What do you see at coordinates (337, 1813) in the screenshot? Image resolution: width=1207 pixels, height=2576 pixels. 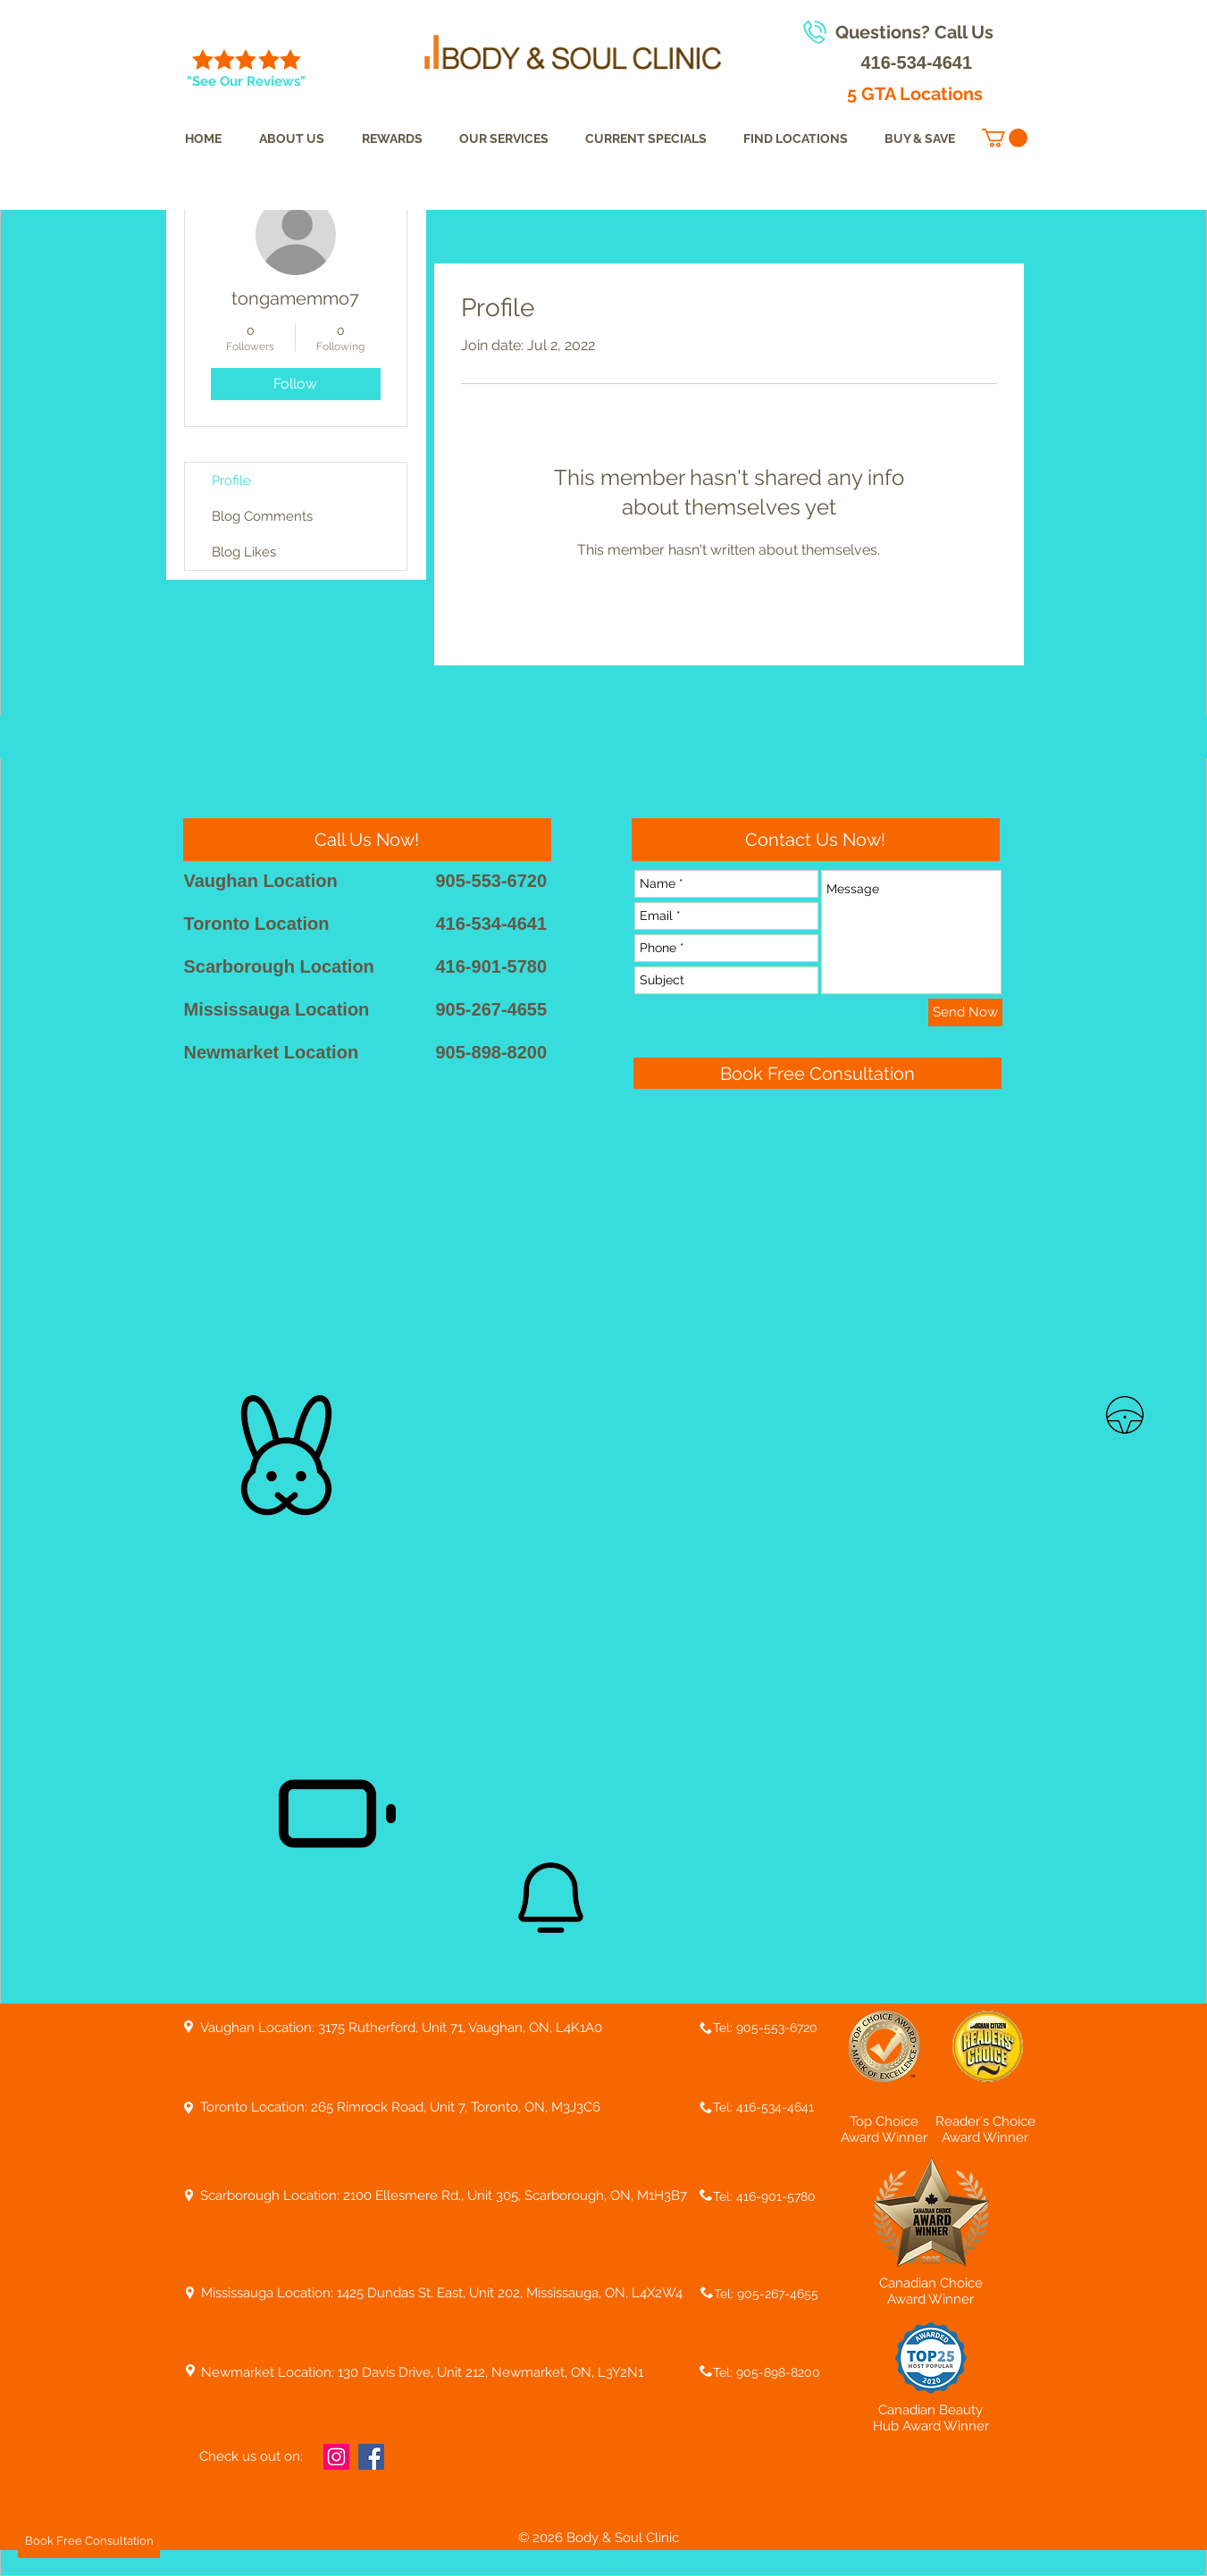 I see `indicates current battery level` at bounding box center [337, 1813].